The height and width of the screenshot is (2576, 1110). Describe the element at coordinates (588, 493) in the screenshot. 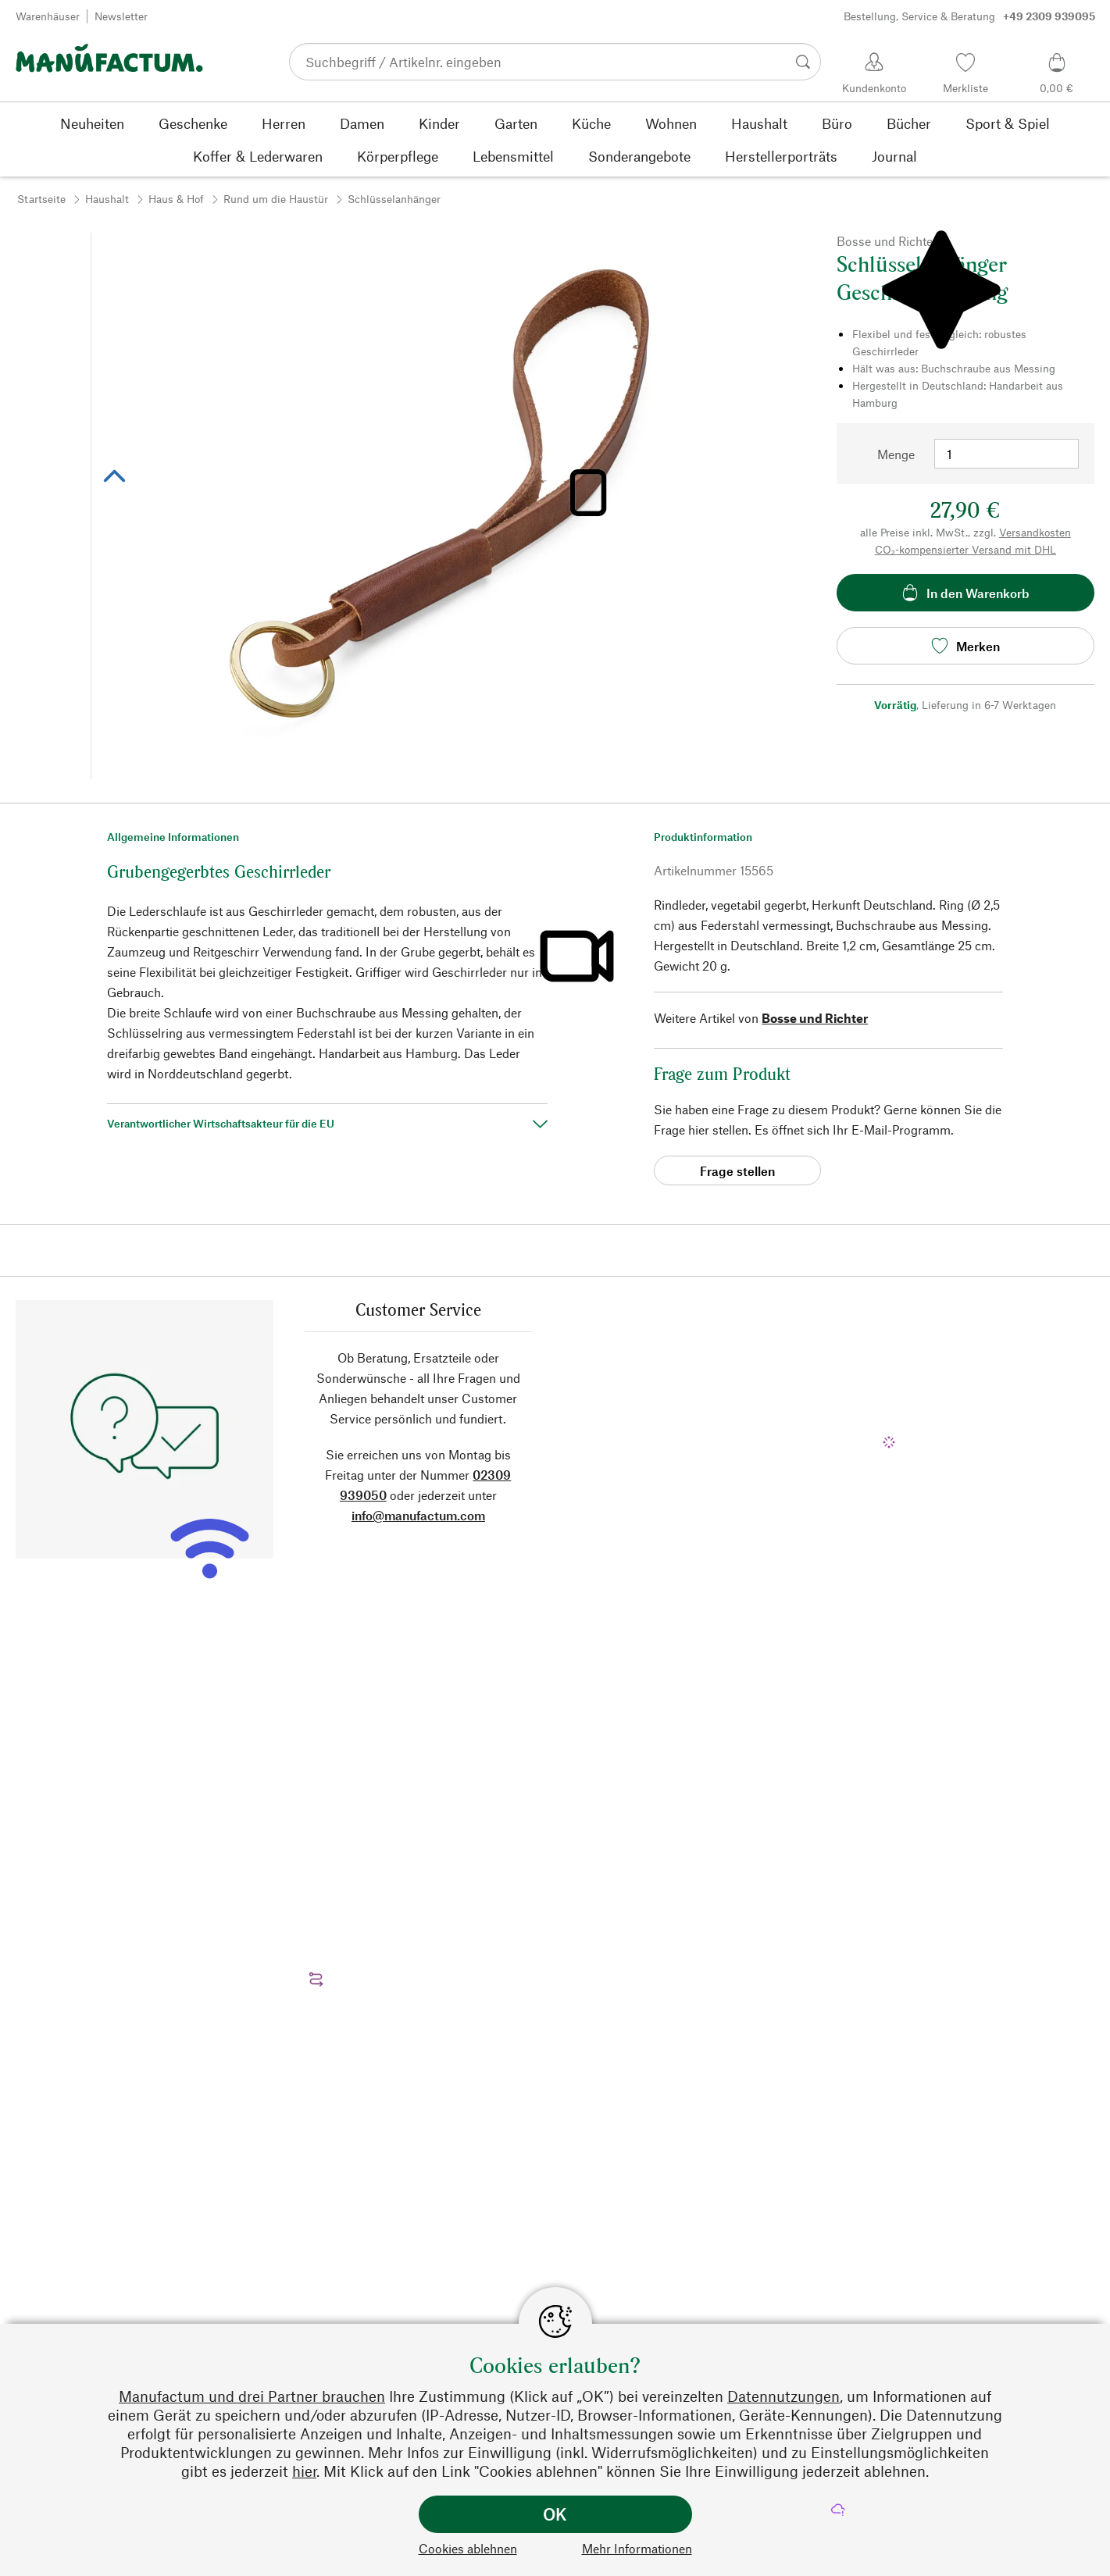

I see `switch to portrait orientation` at that location.